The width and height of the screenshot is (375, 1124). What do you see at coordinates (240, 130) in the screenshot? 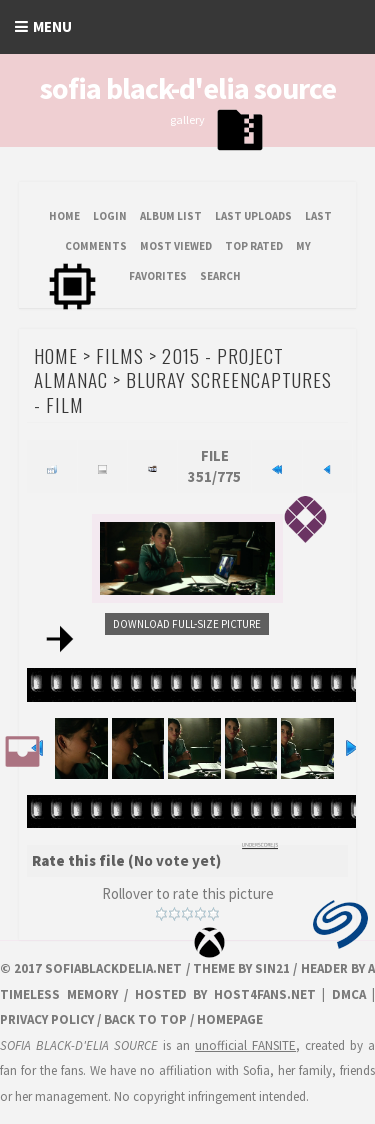
I see `open compressed folder` at bounding box center [240, 130].